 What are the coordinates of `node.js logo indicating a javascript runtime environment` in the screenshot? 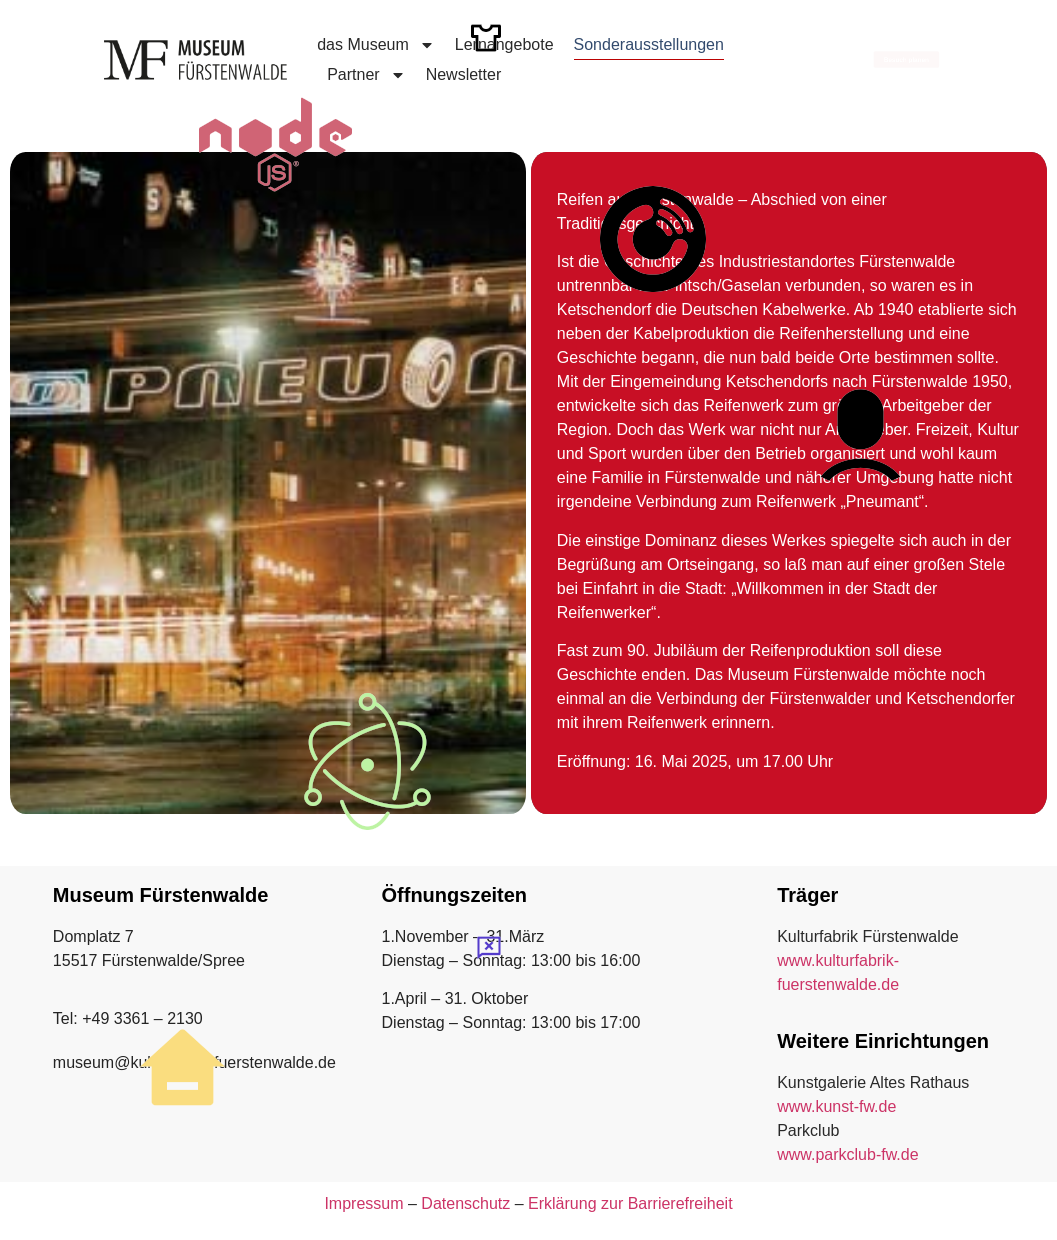 It's located at (275, 144).